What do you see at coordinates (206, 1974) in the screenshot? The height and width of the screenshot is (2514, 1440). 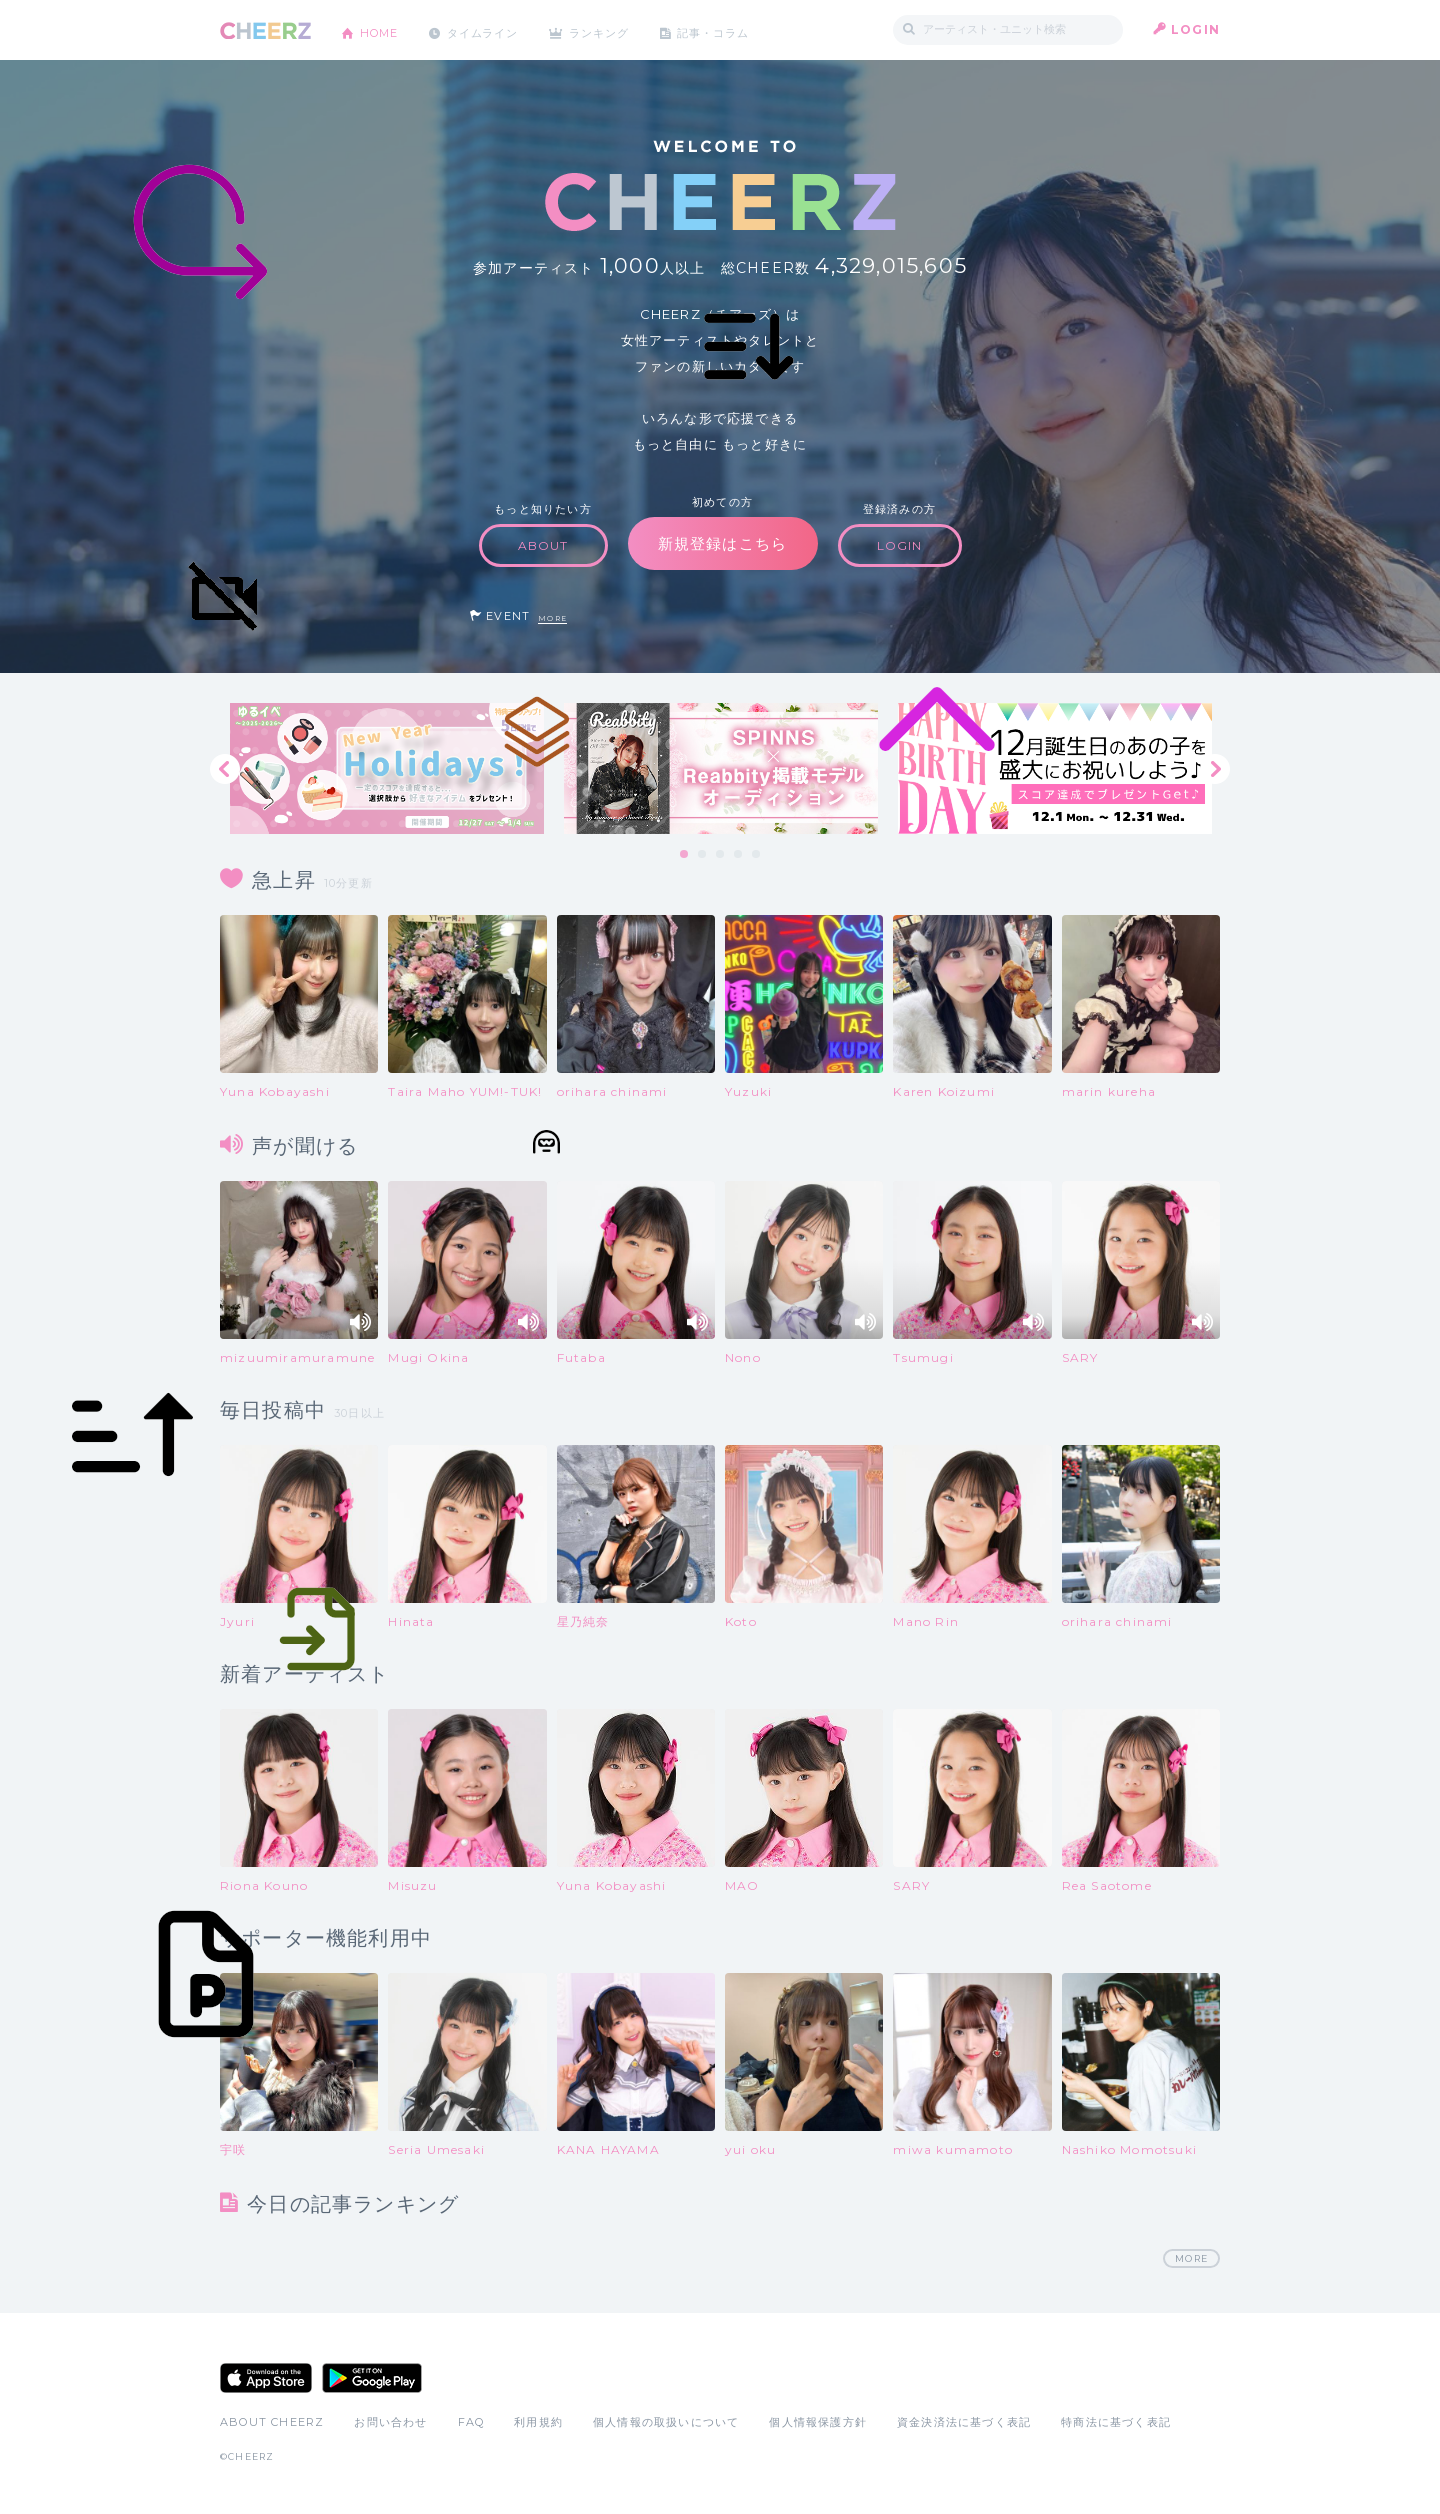 I see `open a powerpoint file` at bounding box center [206, 1974].